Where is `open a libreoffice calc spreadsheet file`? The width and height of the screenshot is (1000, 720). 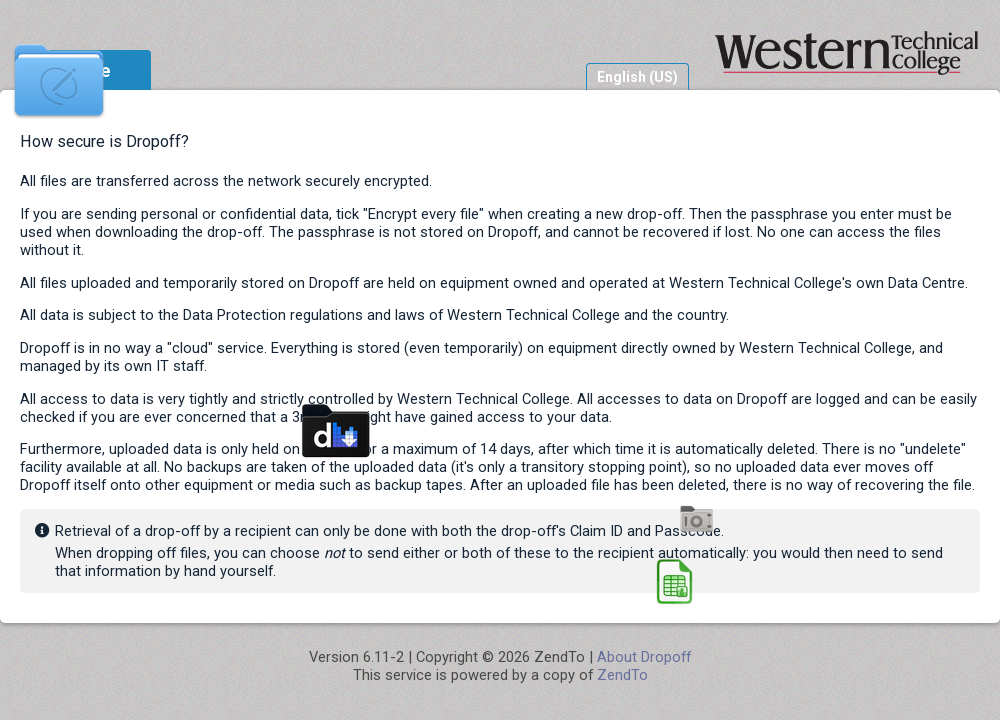 open a libreoffice calc spreadsheet file is located at coordinates (674, 581).